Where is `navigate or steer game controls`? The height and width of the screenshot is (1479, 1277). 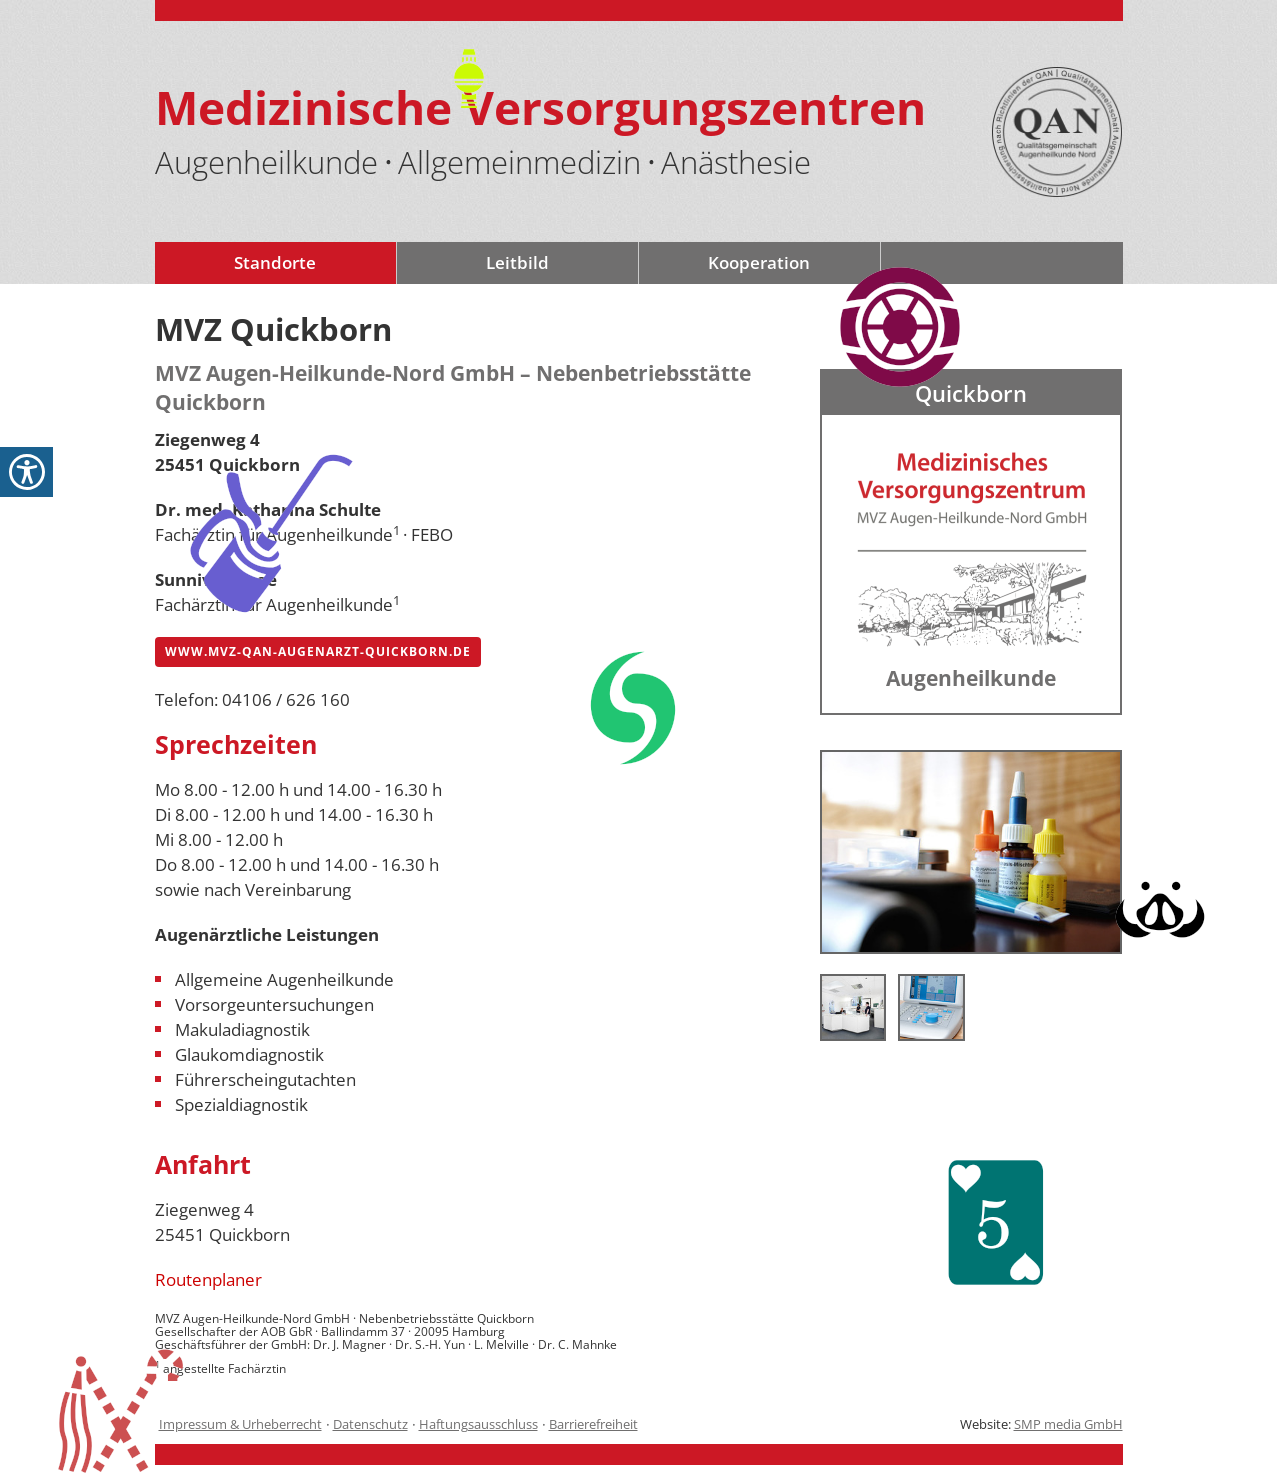 navigate or steer game controls is located at coordinates (900, 327).